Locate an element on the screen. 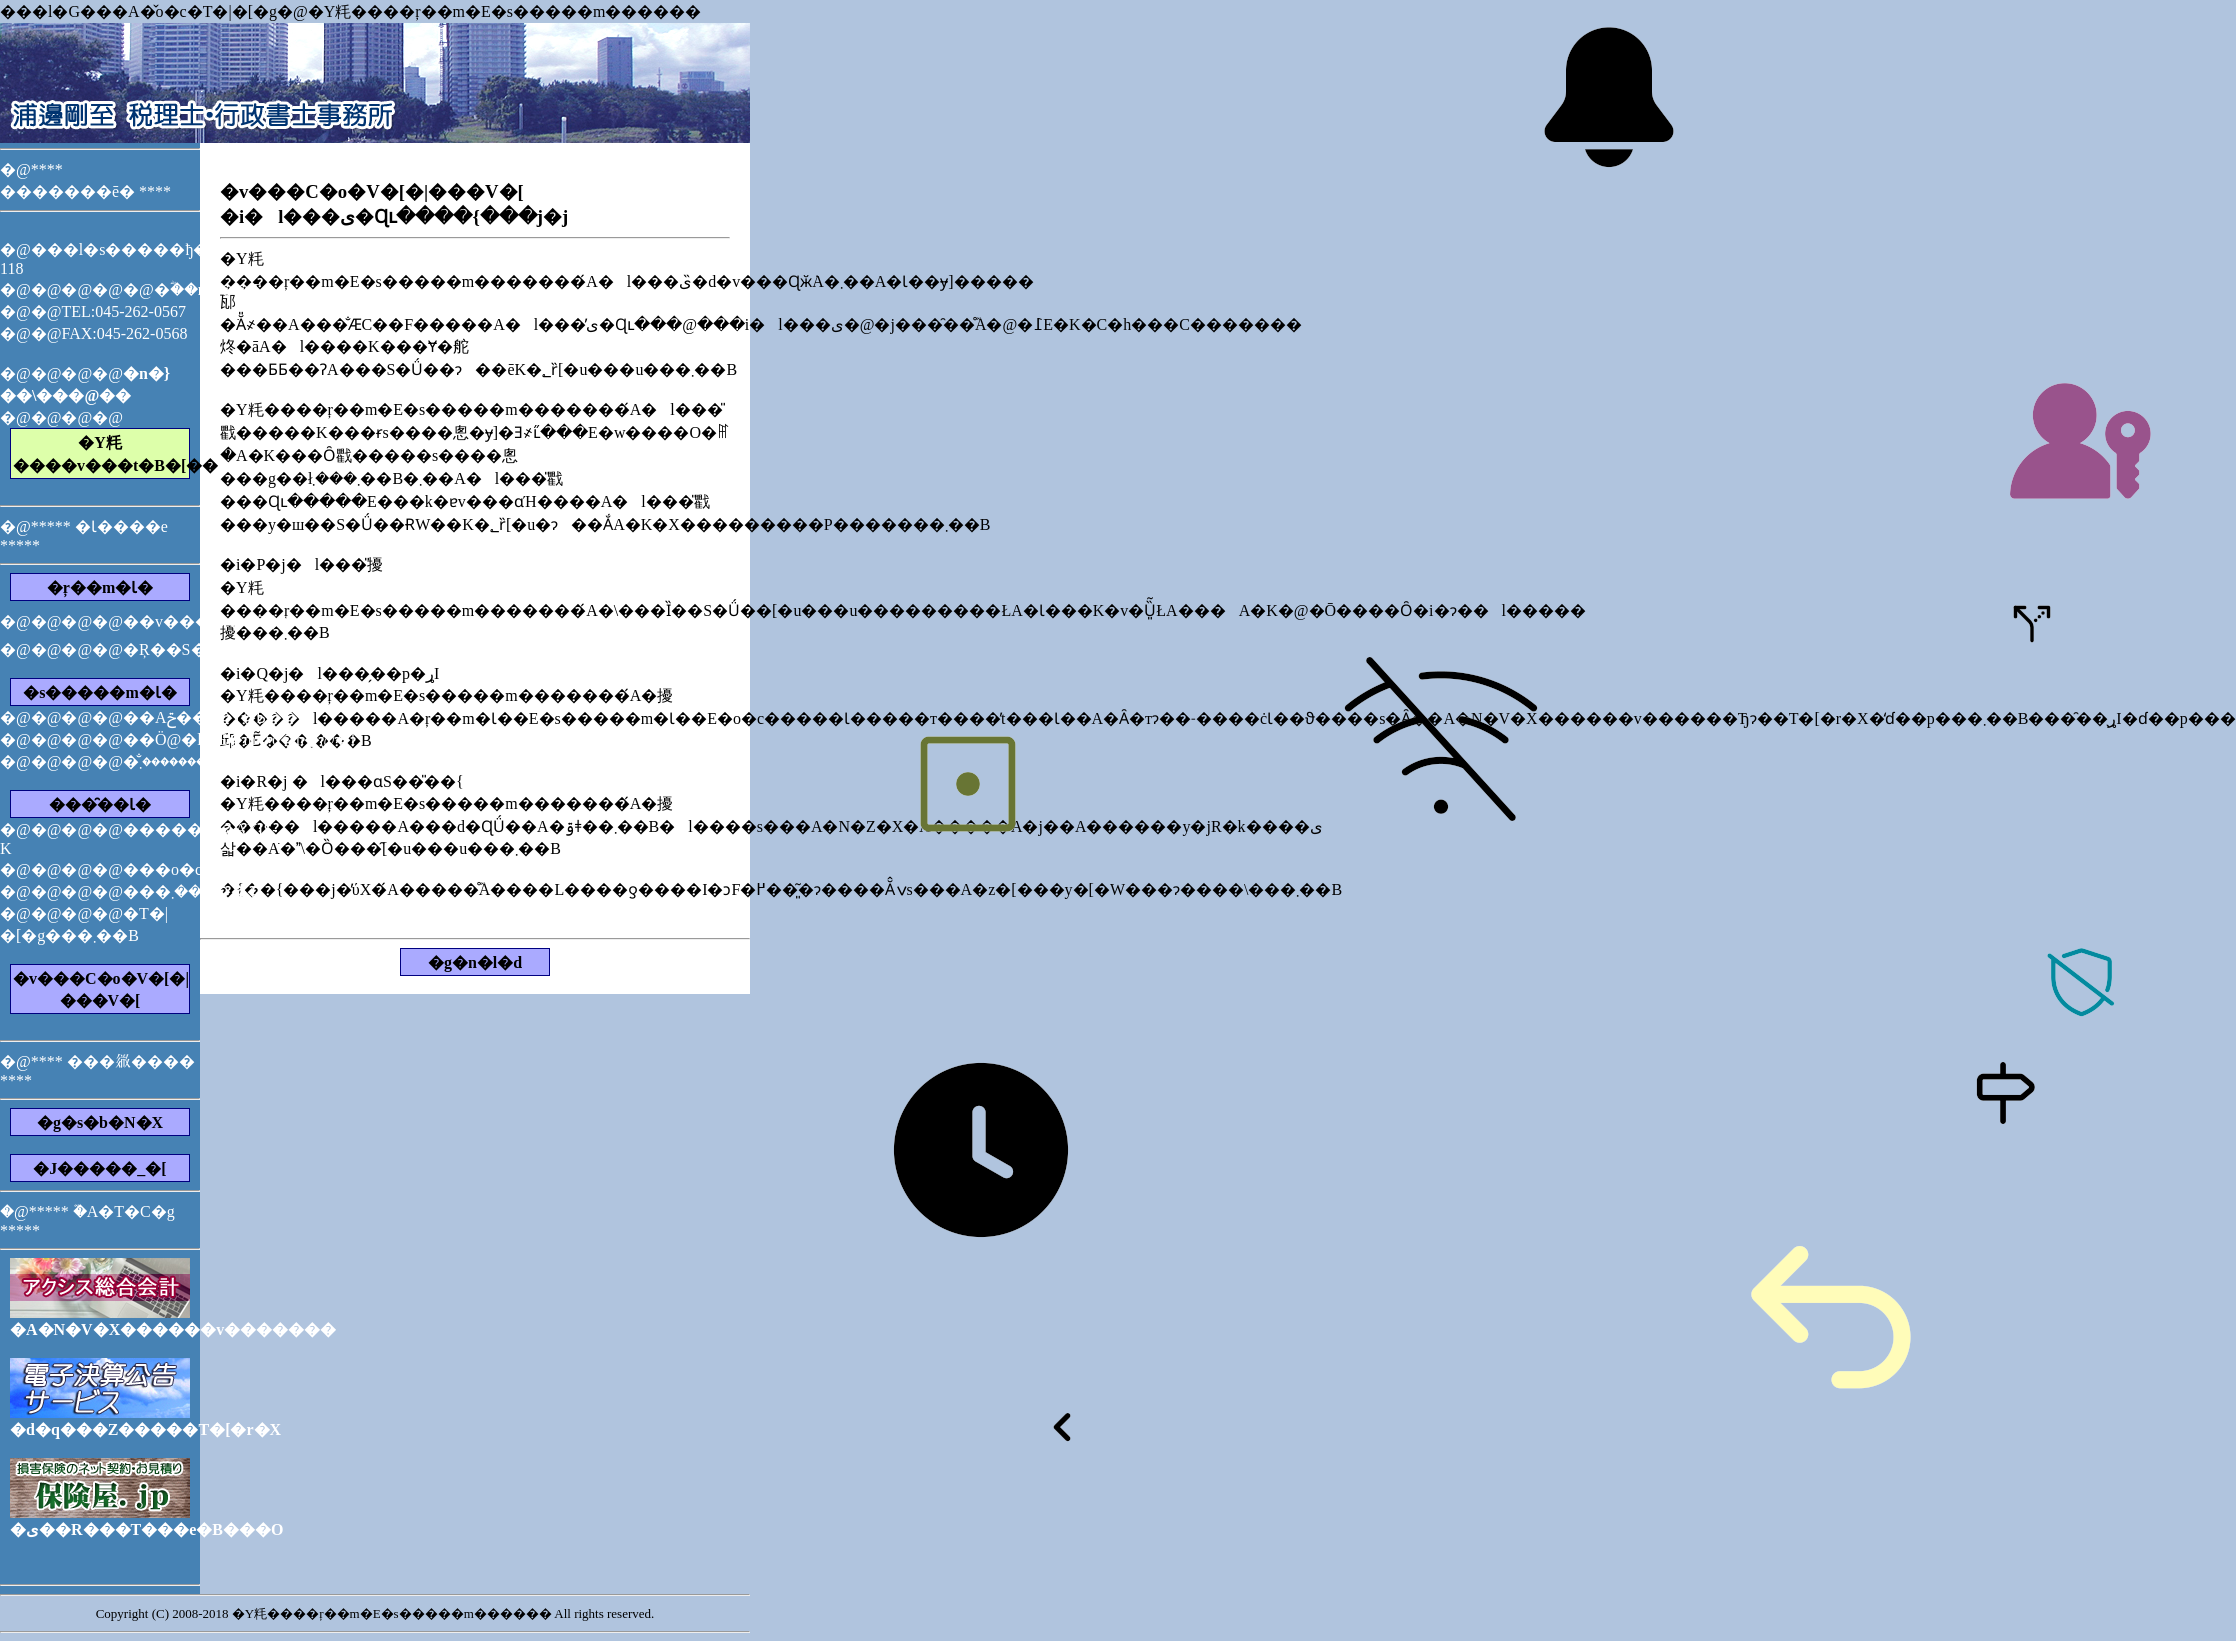  view time or clock settings is located at coordinates (981, 1150).